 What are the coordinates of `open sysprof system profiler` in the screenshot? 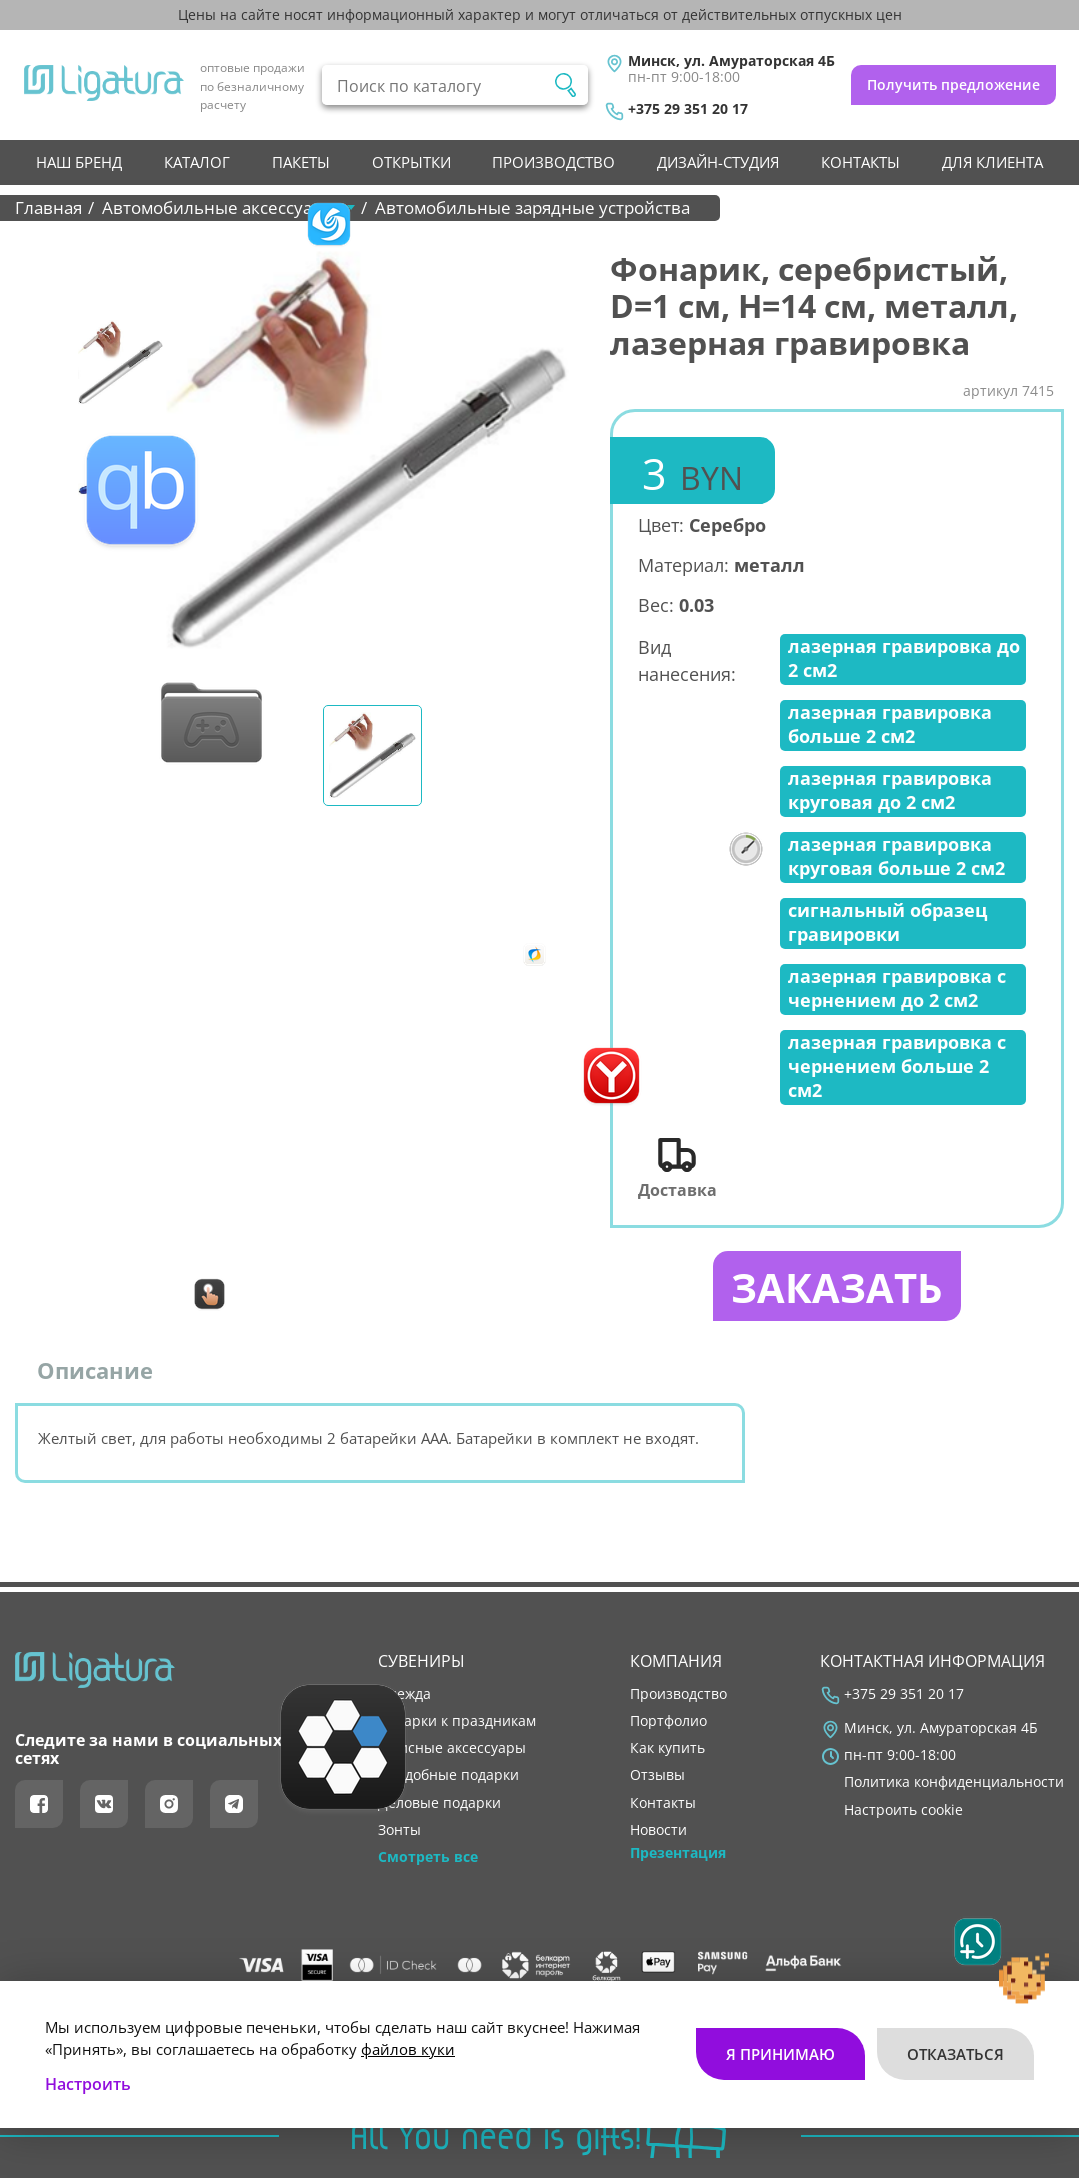 It's located at (746, 849).